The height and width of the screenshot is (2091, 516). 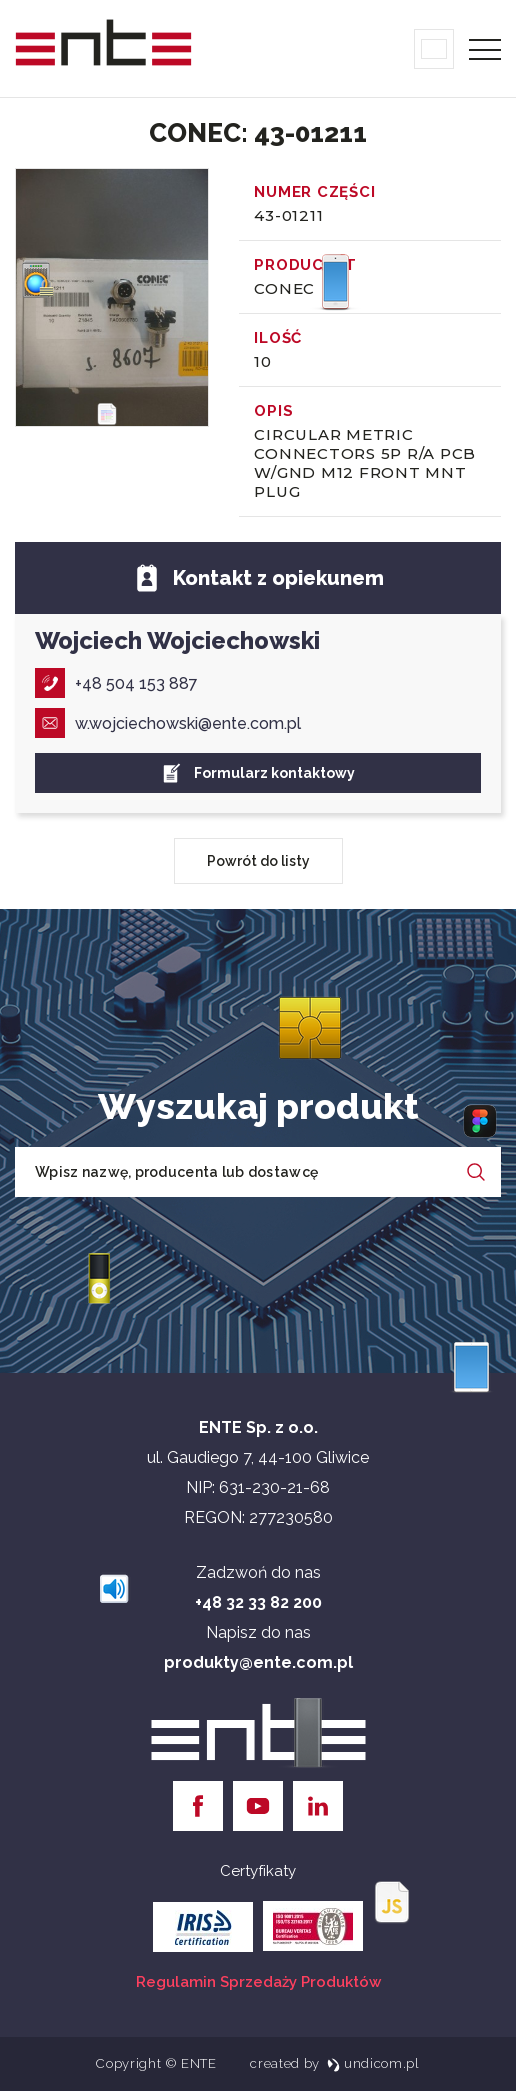 I want to click on indicates a locked non-RAID storage device, so click(x=36, y=279).